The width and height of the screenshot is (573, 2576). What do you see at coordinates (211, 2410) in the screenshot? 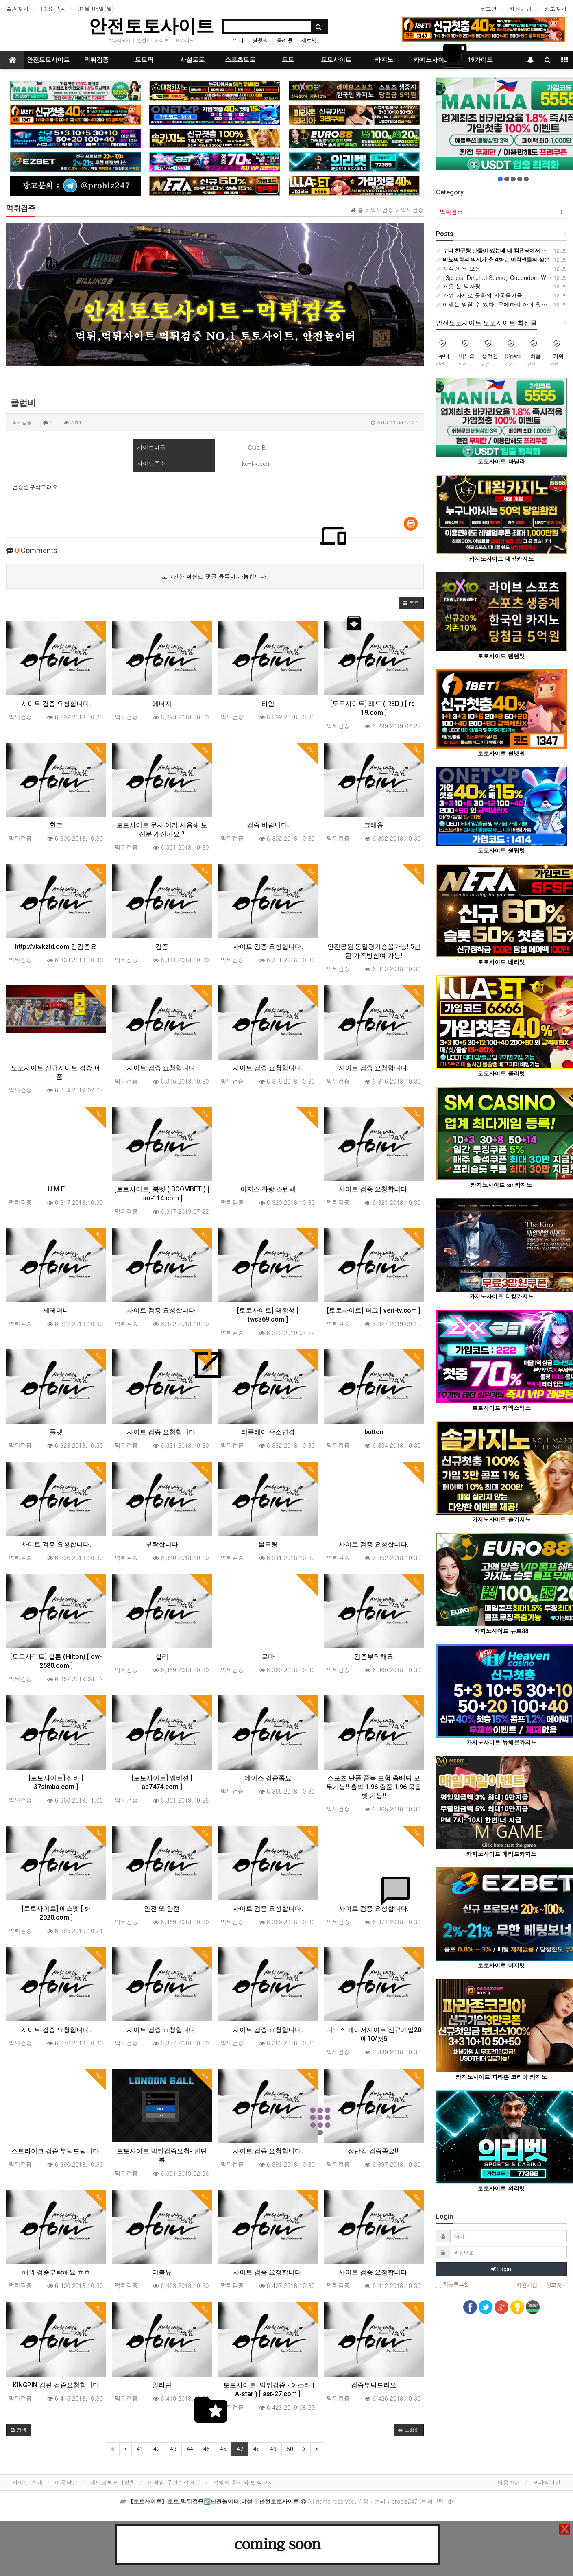
I see `access your favorites folder` at bounding box center [211, 2410].